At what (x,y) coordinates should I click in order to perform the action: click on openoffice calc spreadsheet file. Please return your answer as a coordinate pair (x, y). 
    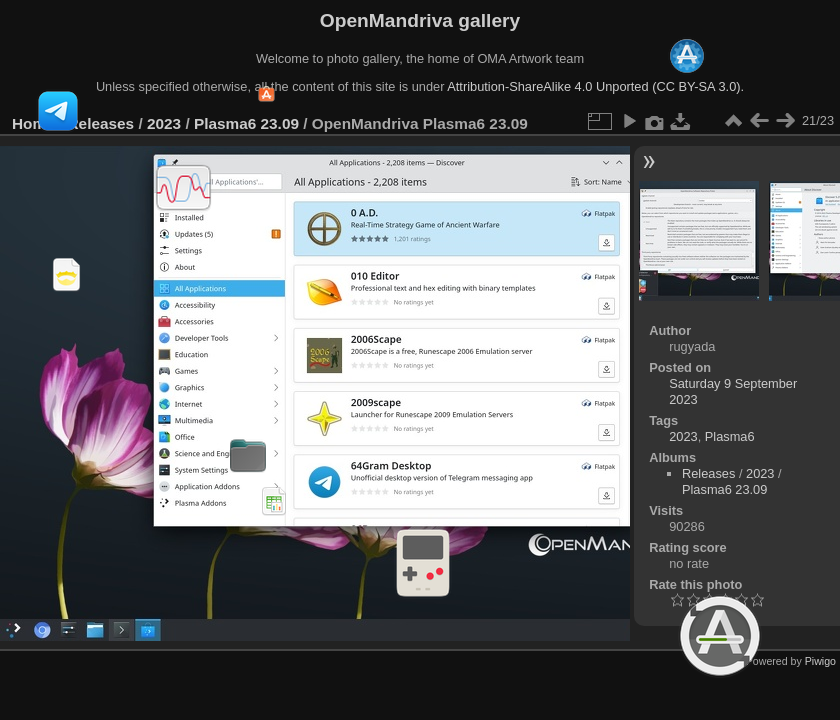
    Looking at the image, I should click on (274, 501).